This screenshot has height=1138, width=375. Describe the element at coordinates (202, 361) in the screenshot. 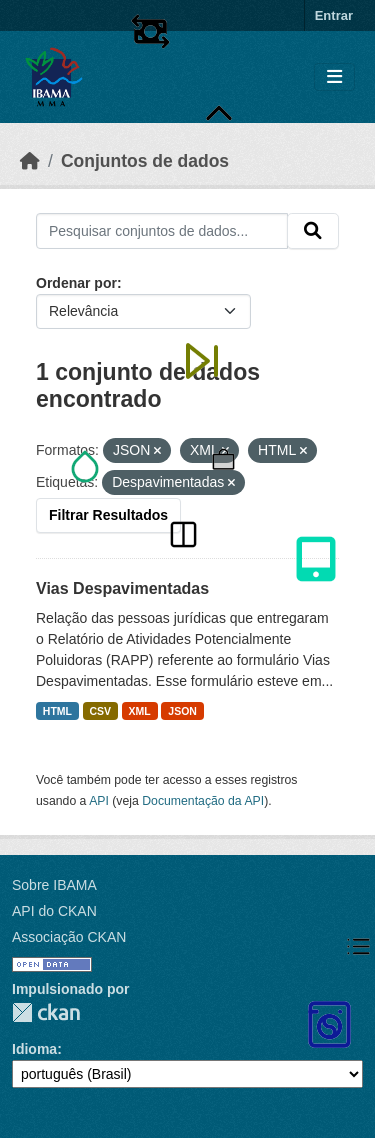

I see `skip to the next track` at that location.